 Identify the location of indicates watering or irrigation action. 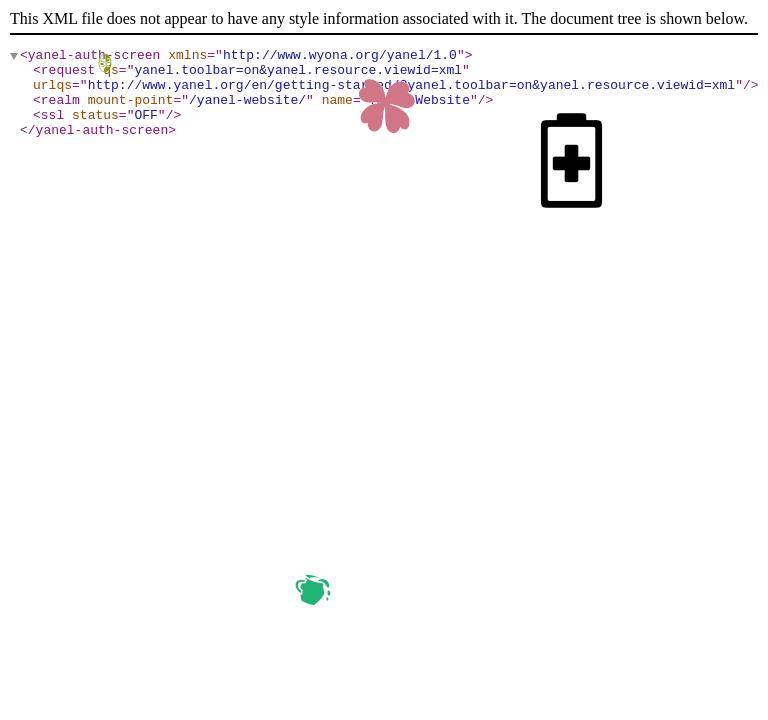
(313, 590).